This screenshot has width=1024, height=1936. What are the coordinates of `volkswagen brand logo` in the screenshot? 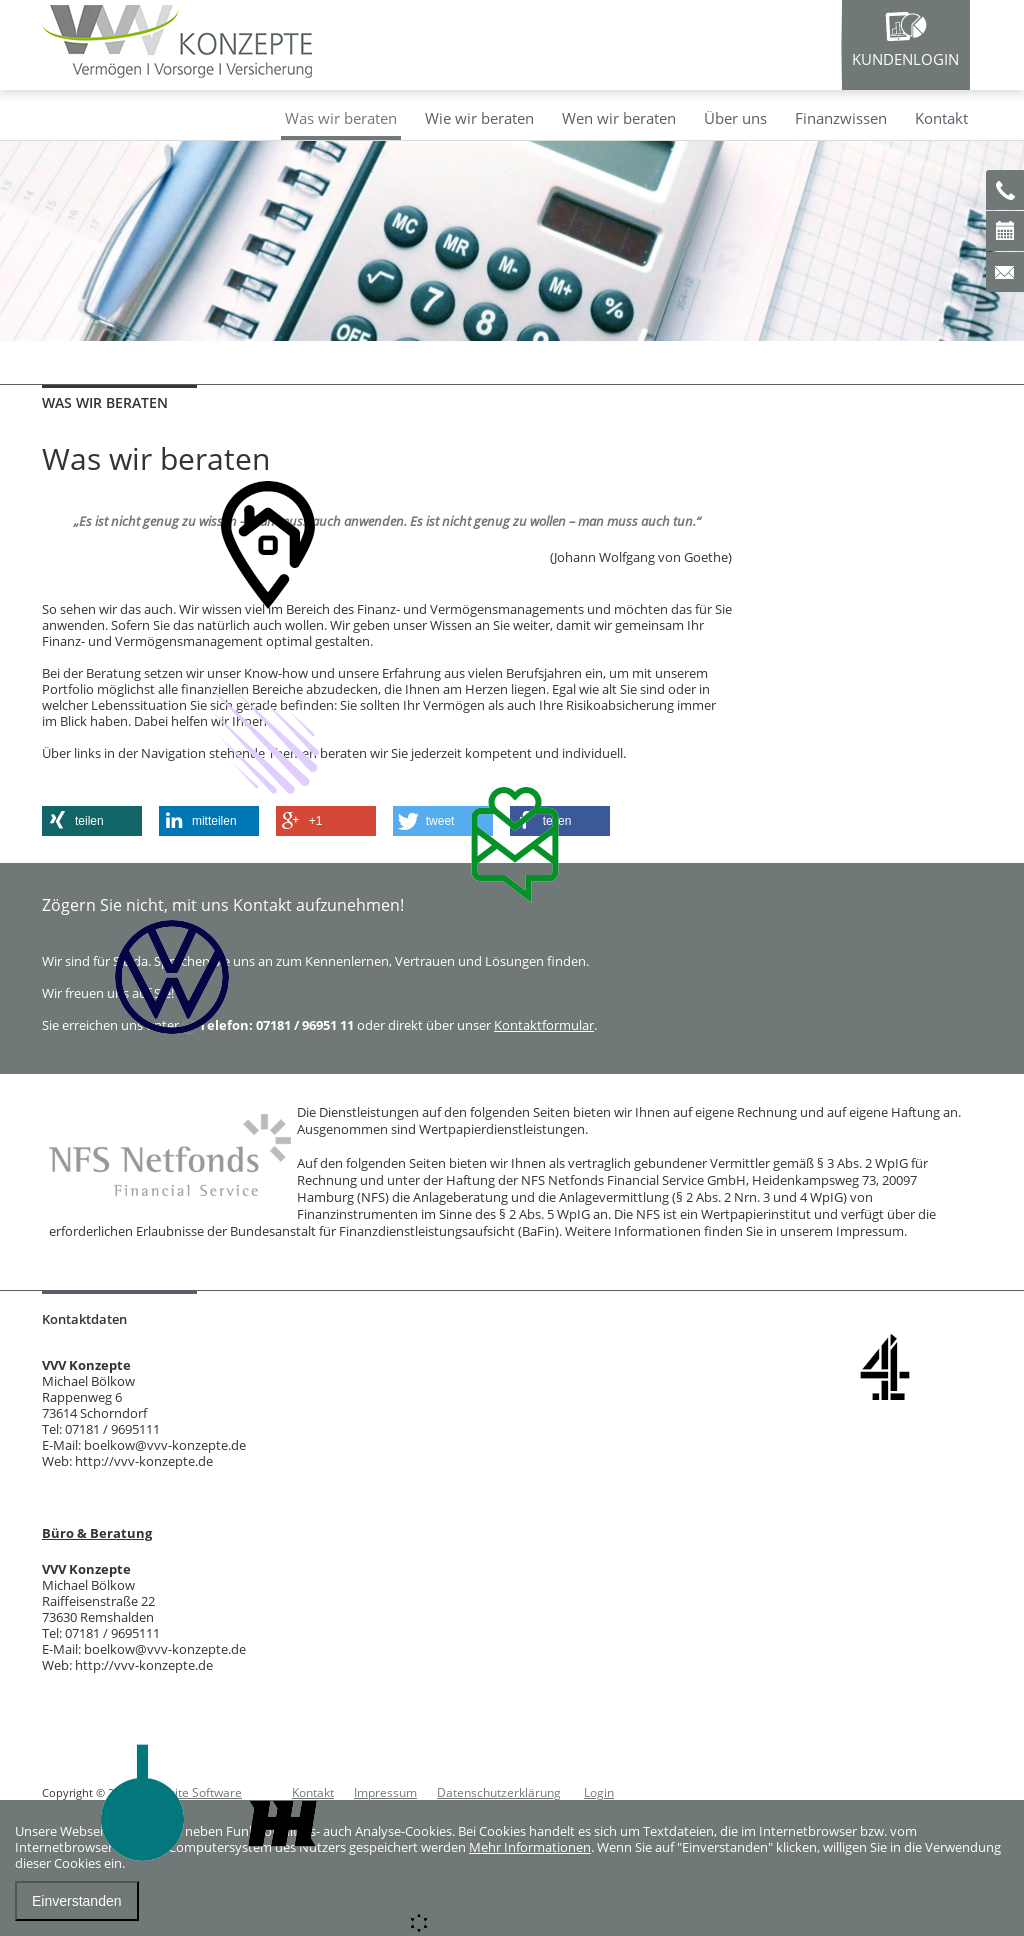 It's located at (172, 977).